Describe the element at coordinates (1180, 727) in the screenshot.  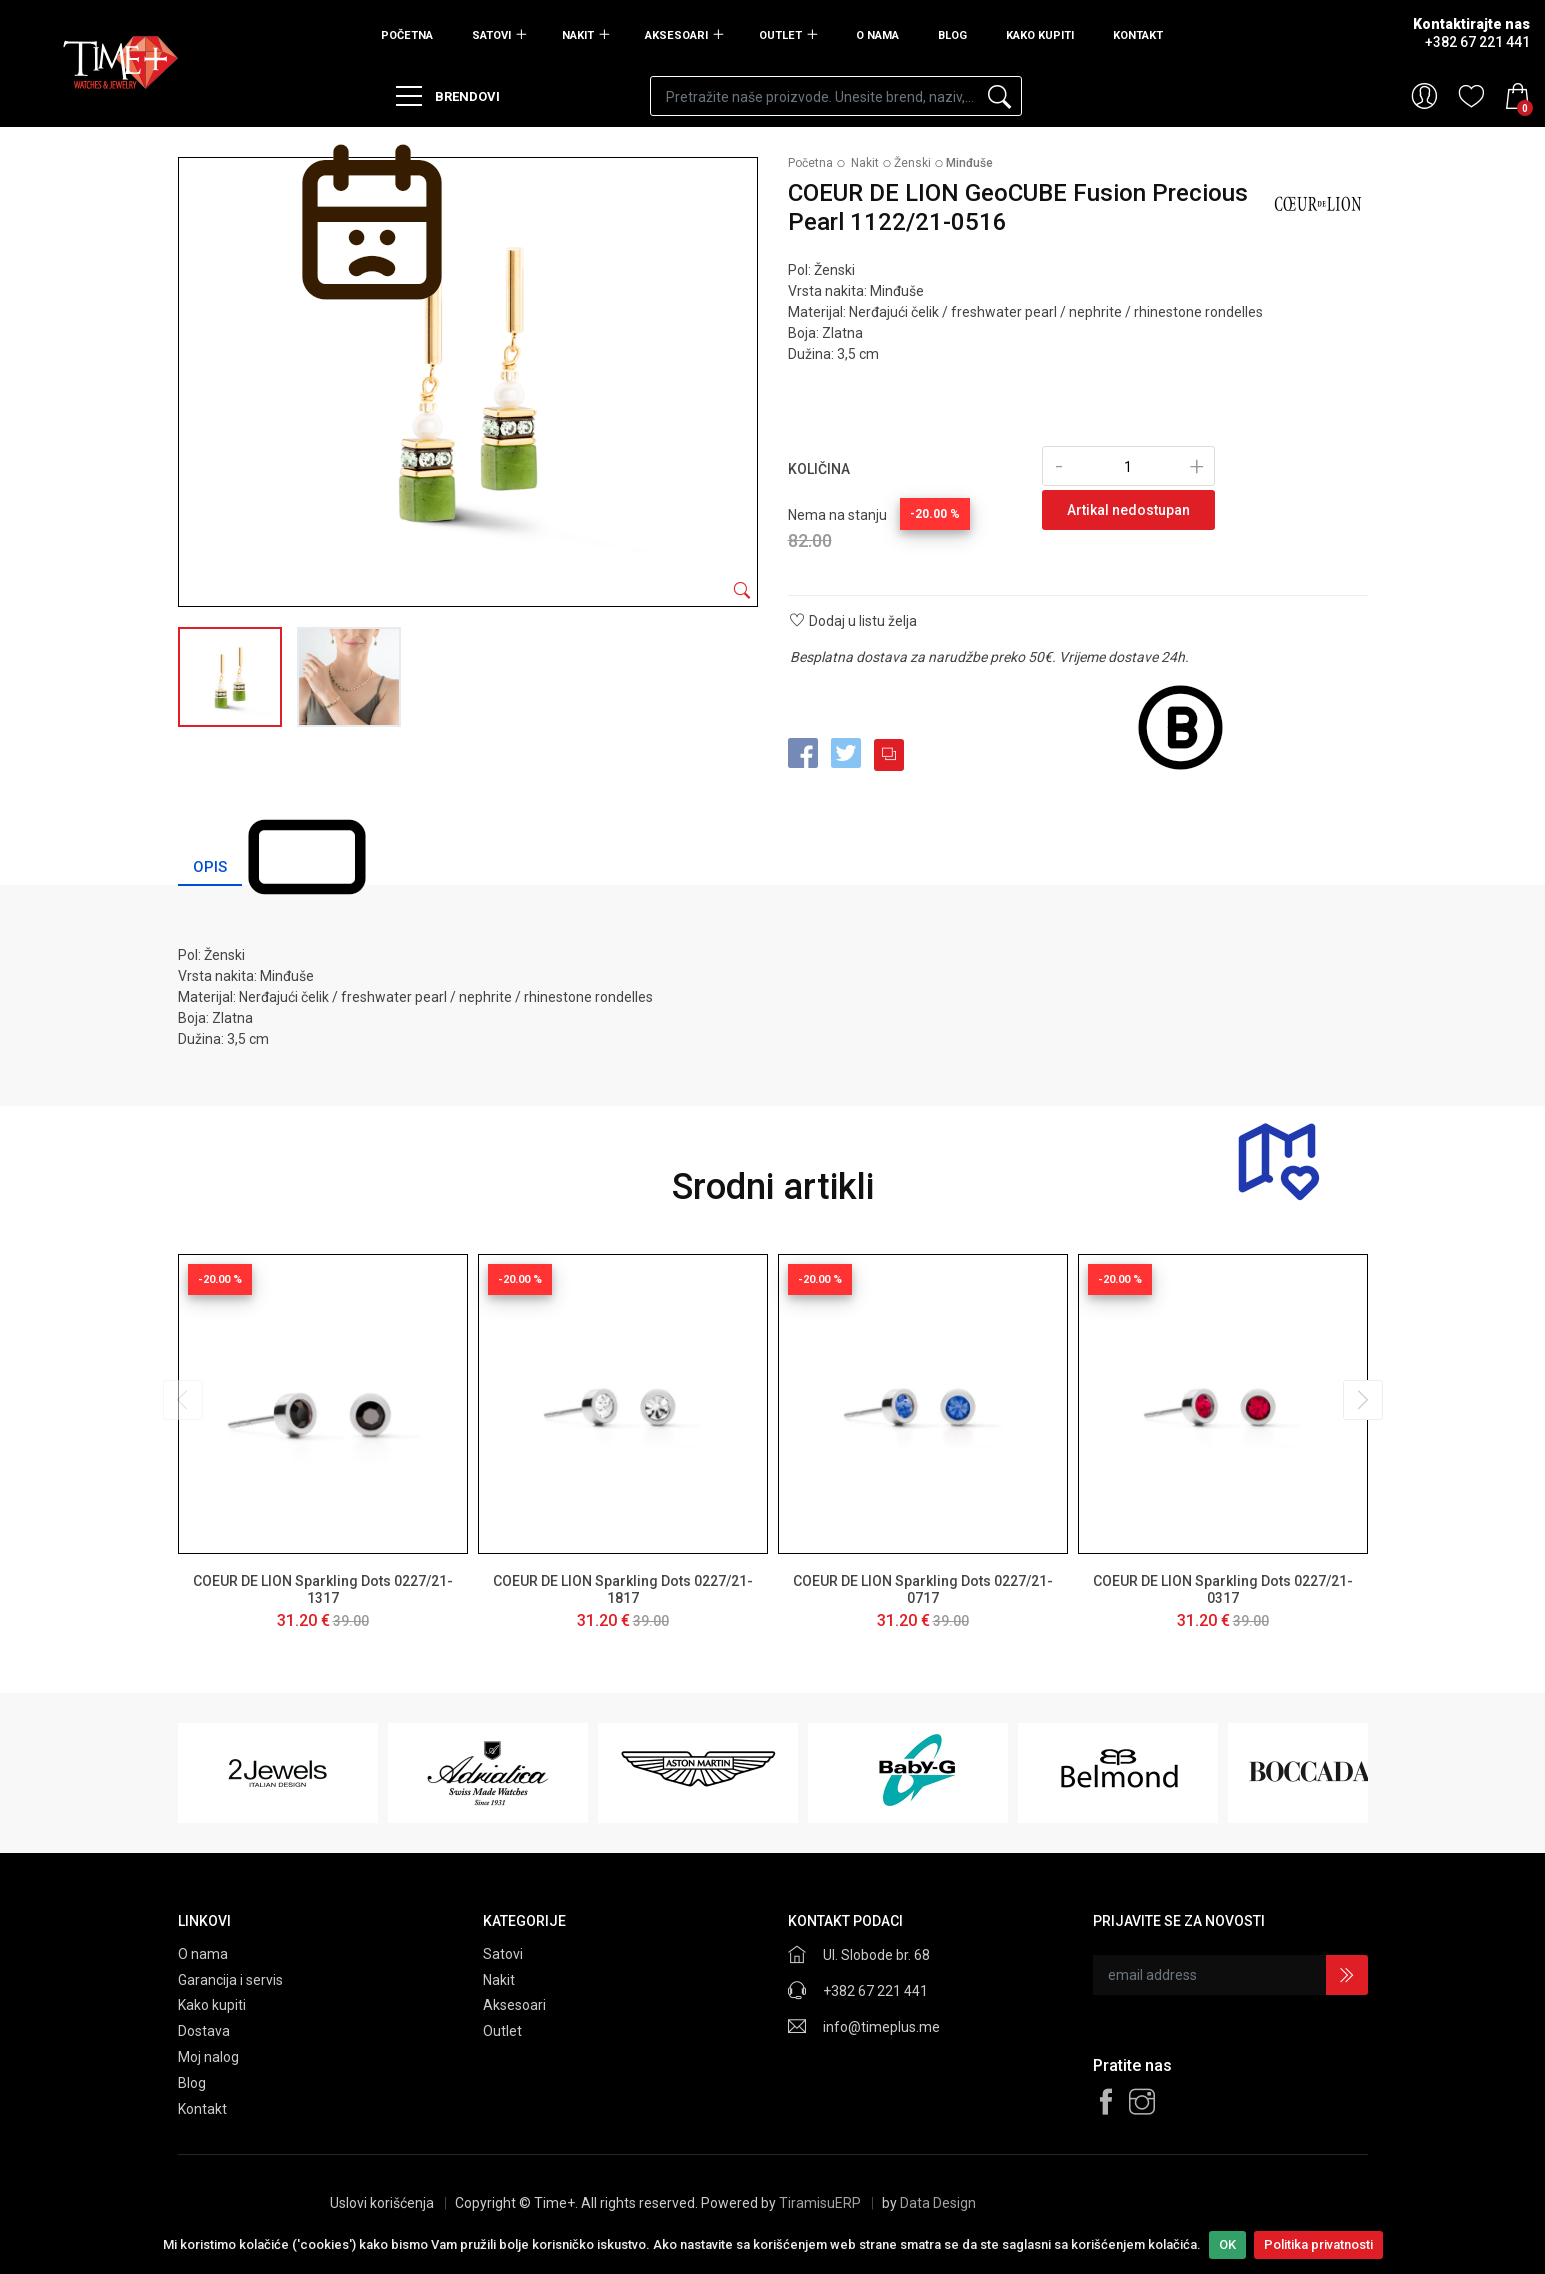
I see `xbox controller B button indicator` at that location.